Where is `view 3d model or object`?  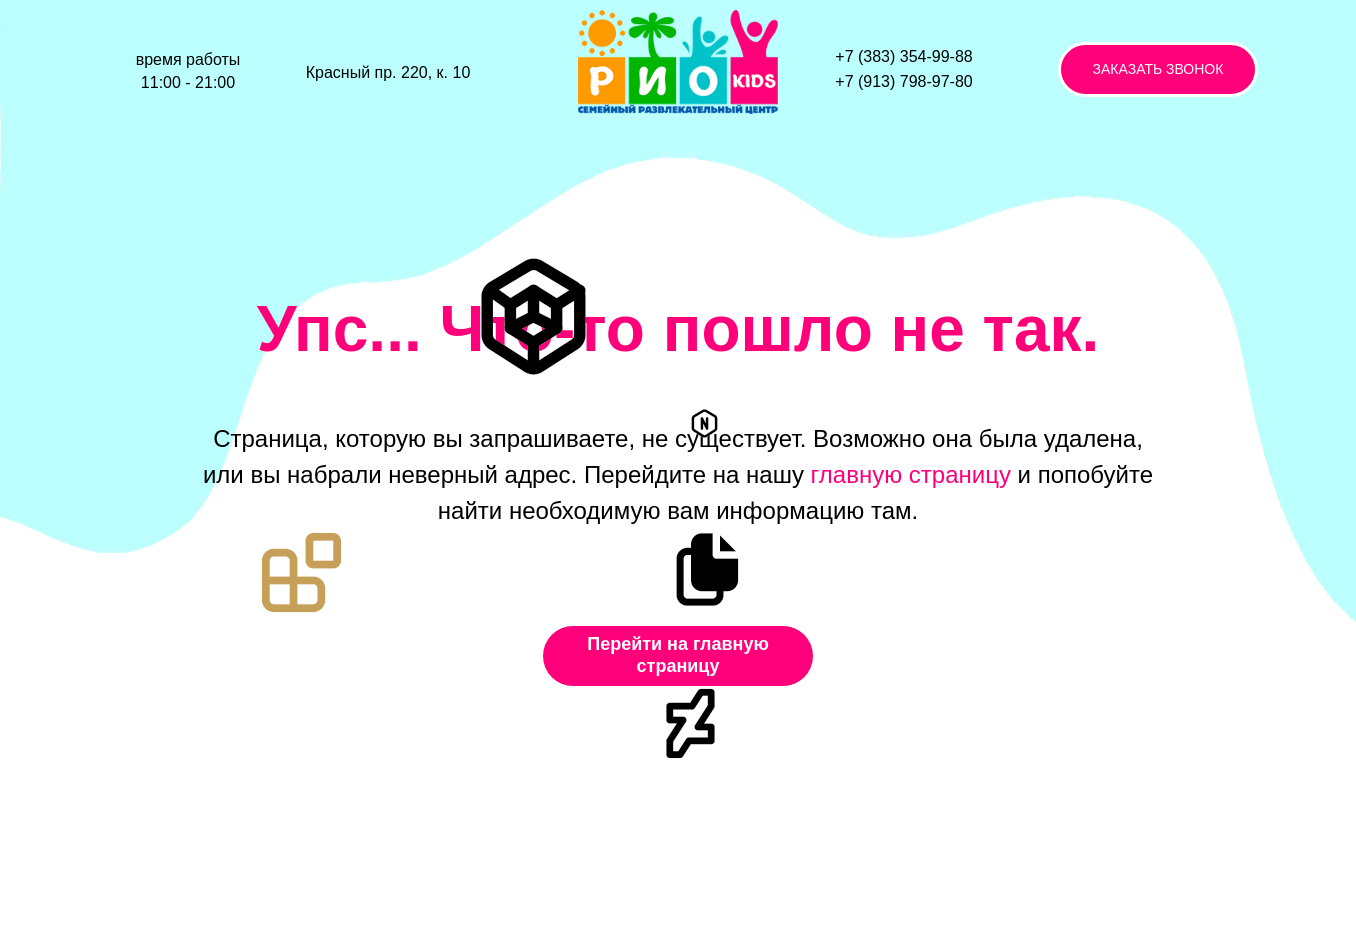
view 3d model or object is located at coordinates (533, 316).